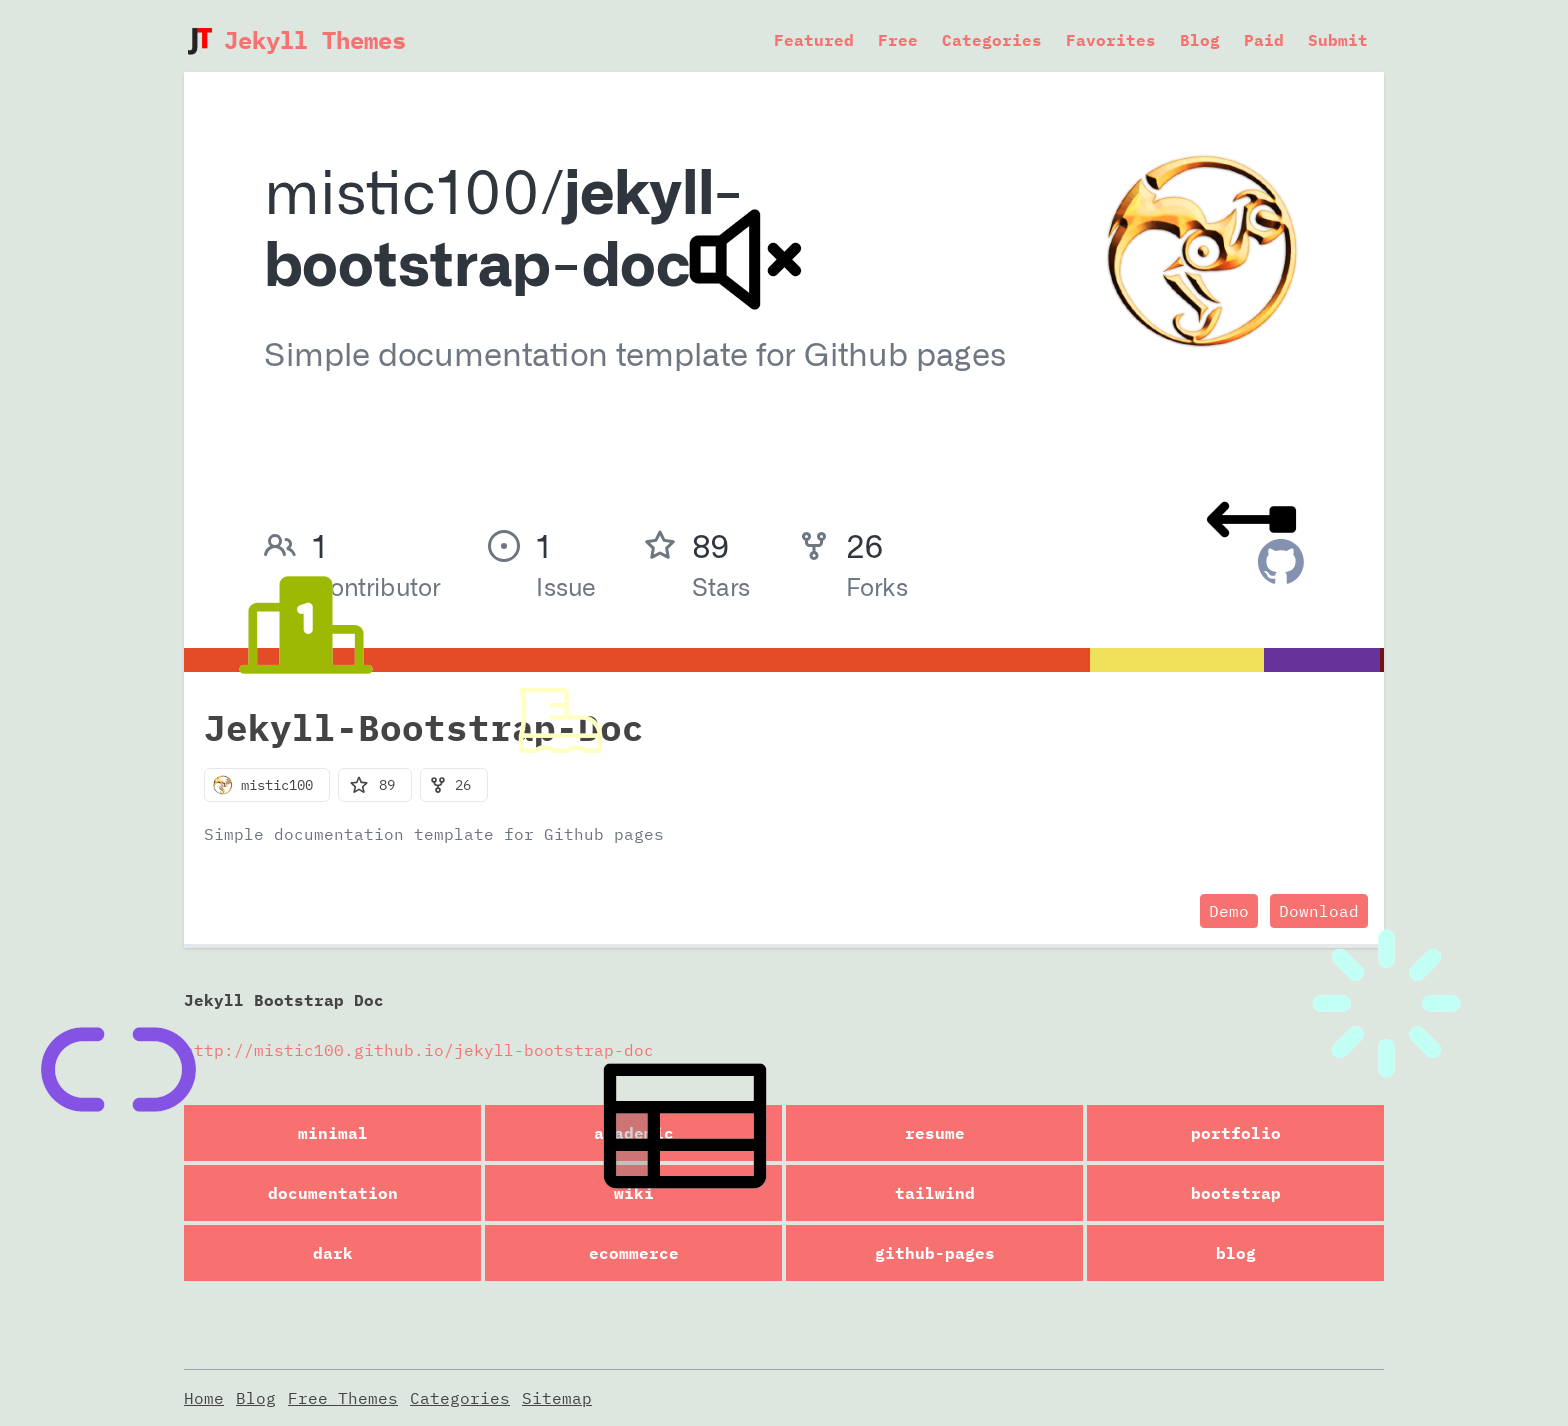 The width and height of the screenshot is (1568, 1426). I want to click on mute audio, so click(743, 259).